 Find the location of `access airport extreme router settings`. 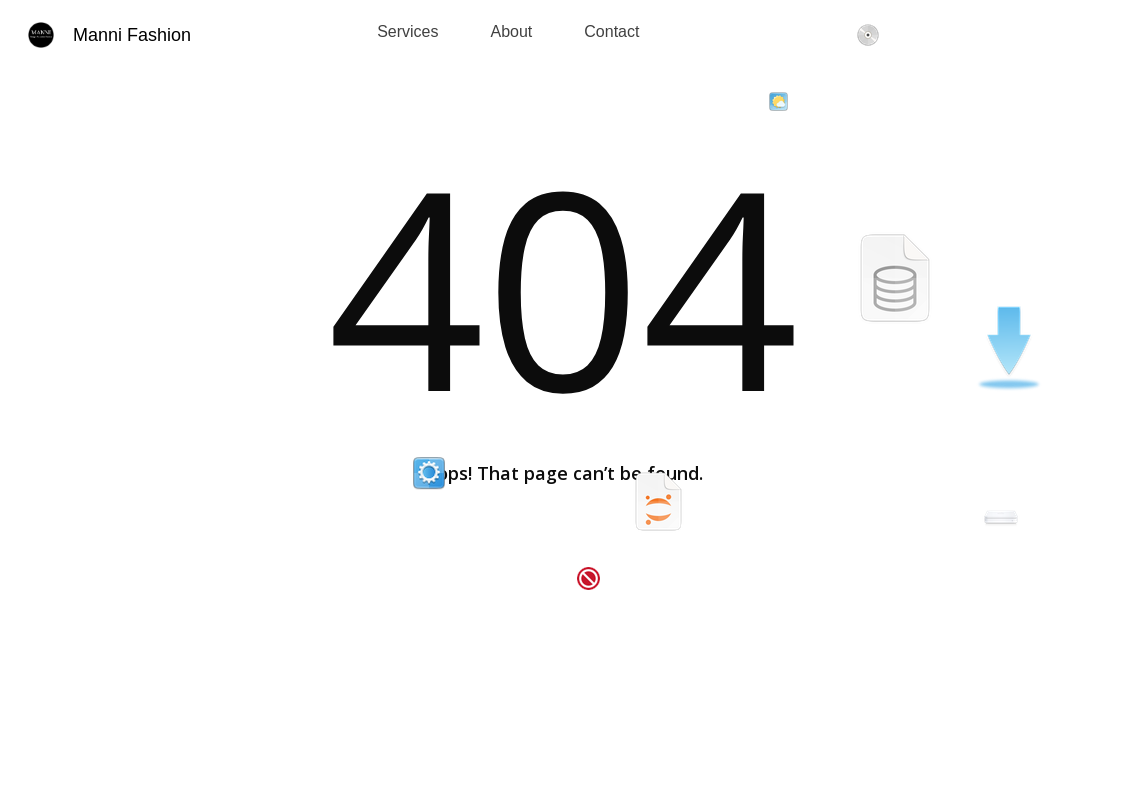

access airport extreme router settings is located at coordinates (1001, 514).